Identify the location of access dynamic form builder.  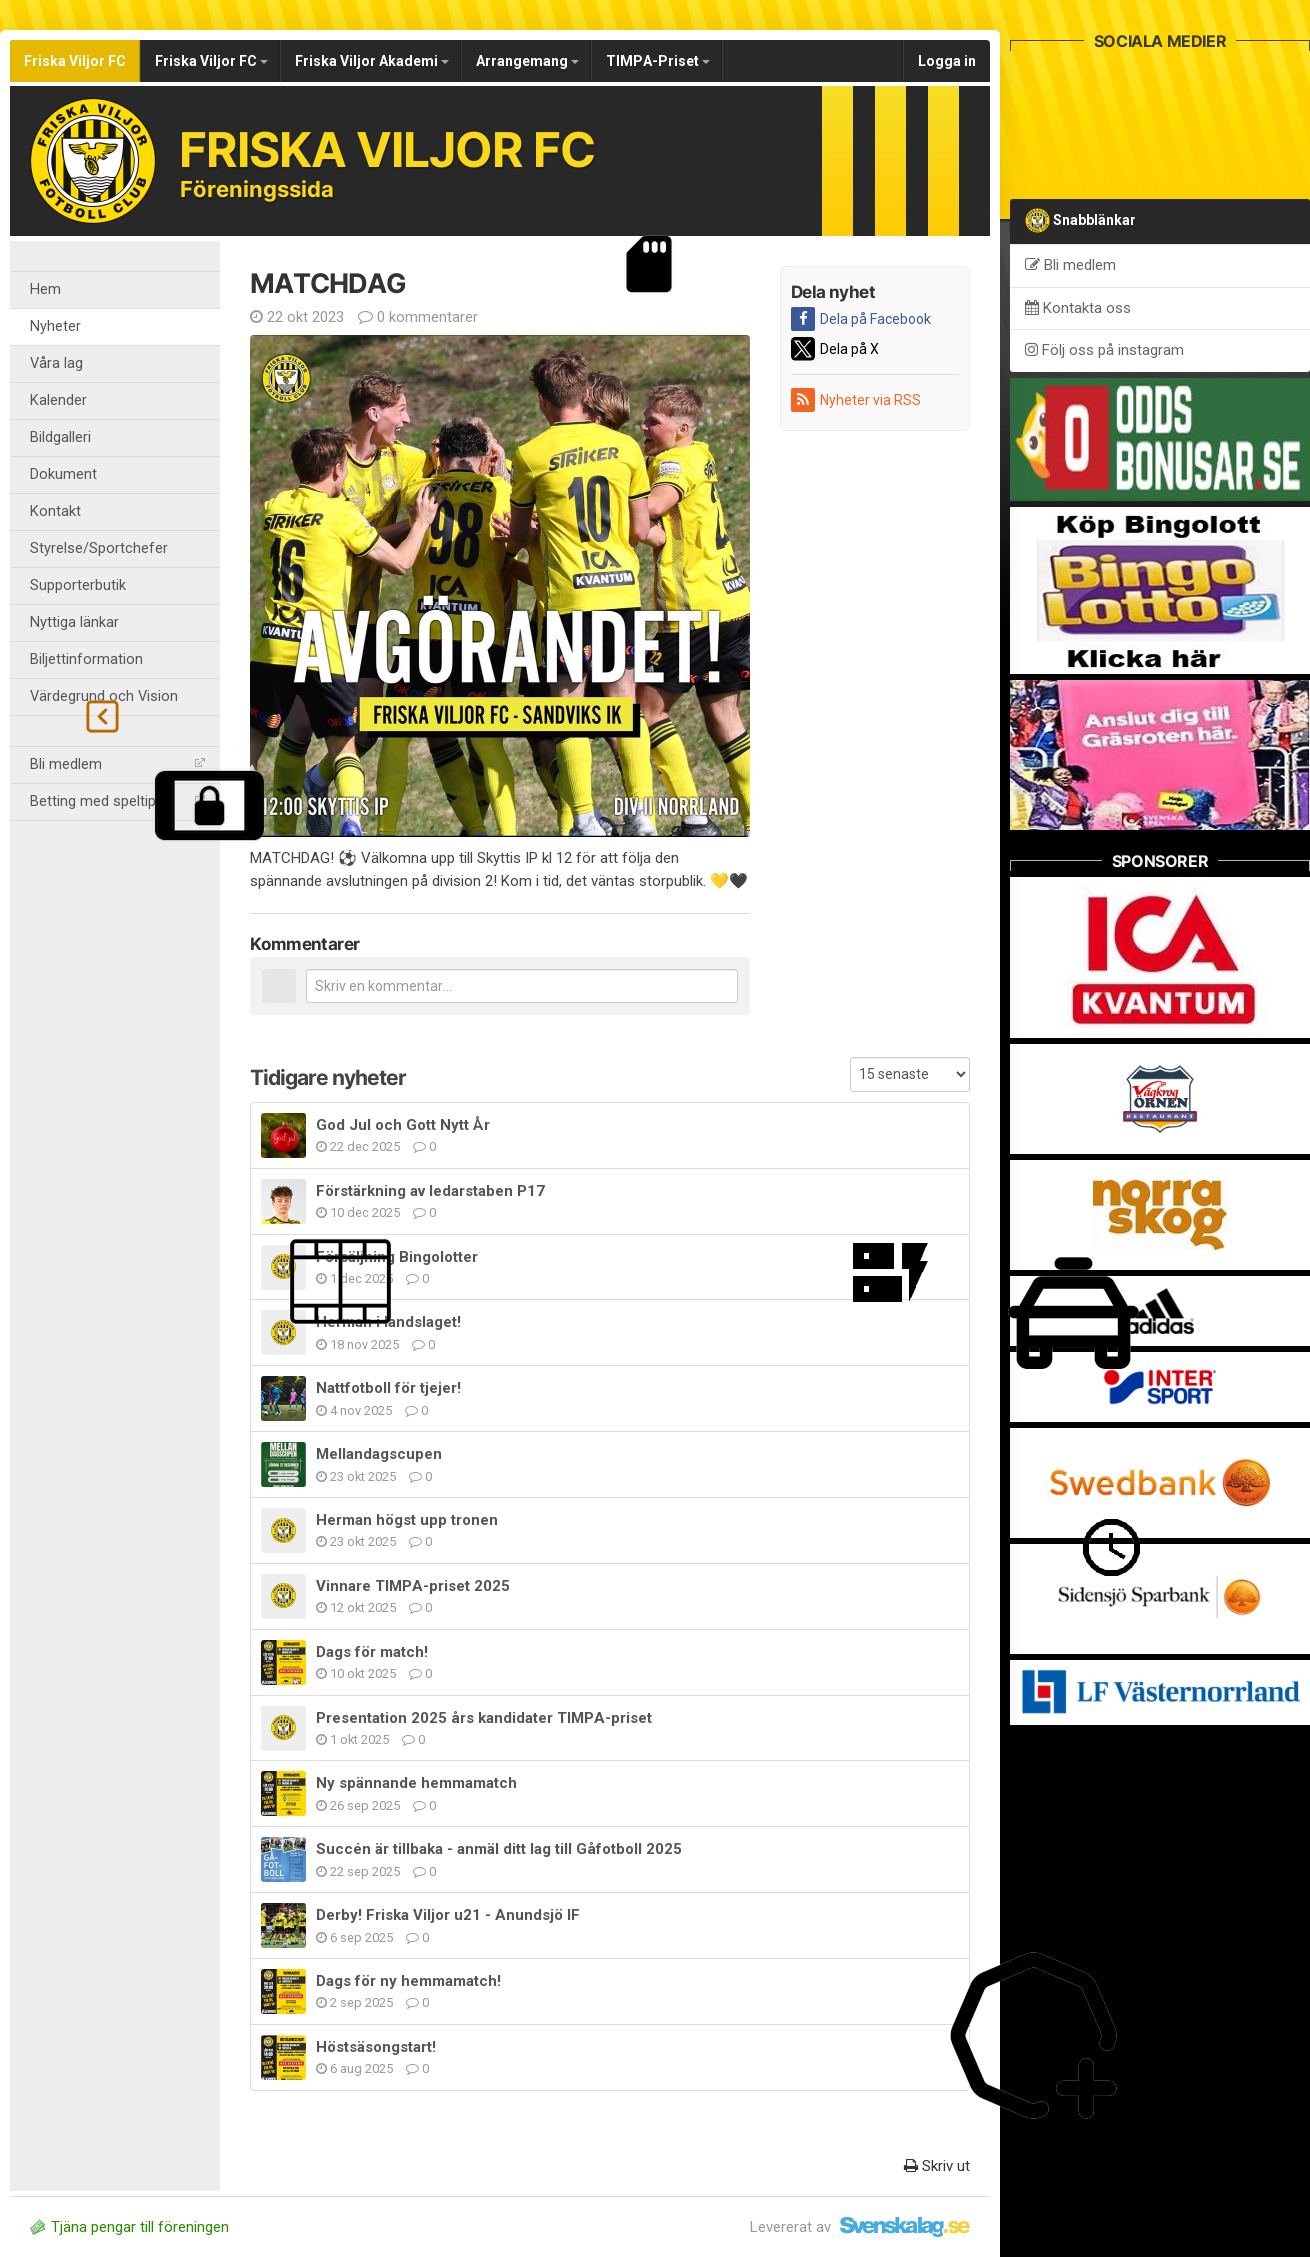
(890, 1272).